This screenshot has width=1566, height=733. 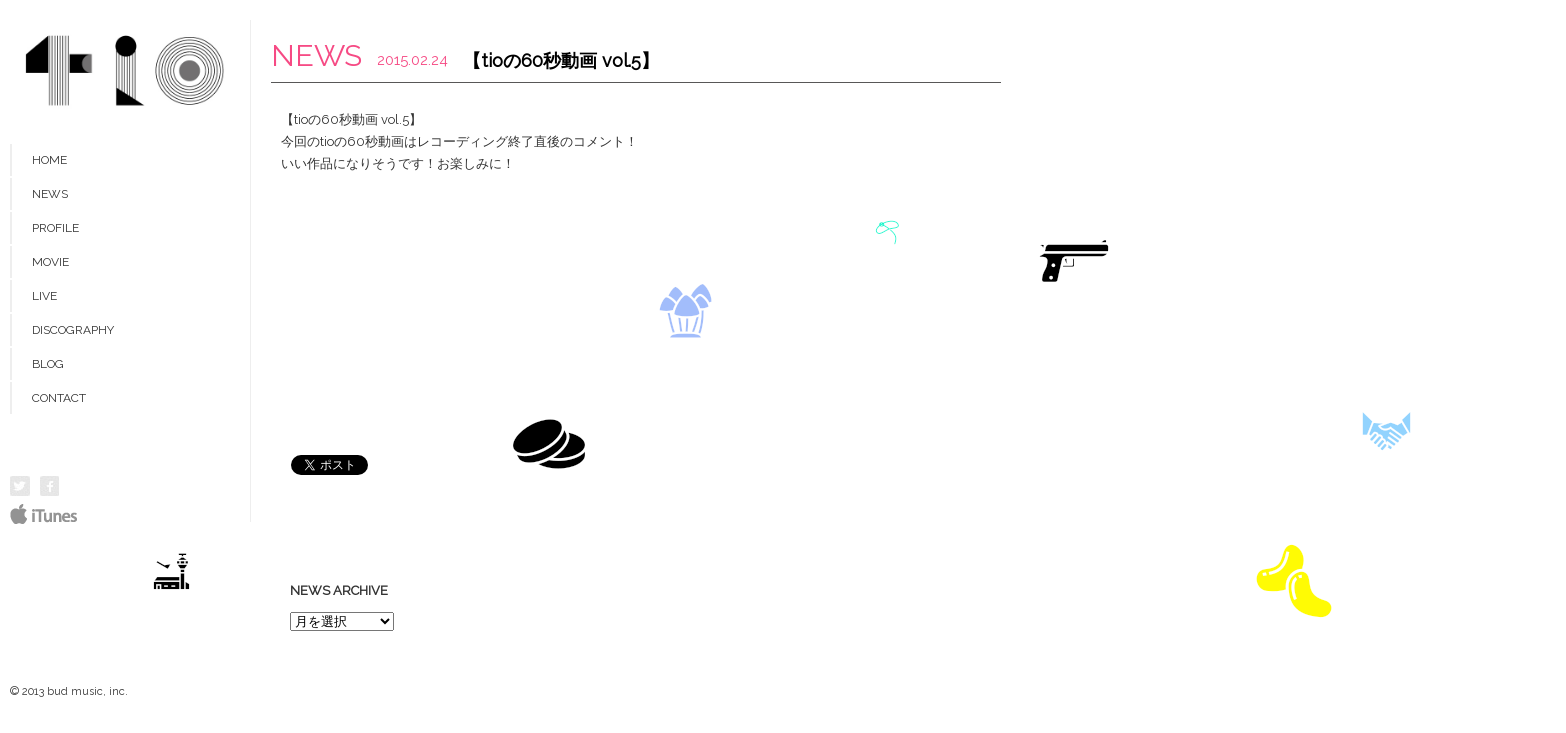 What do you see at coordinates (1074, 261) in the screenshot?
I see `select pistol weapon in game` at bounding box center [1074, 261].